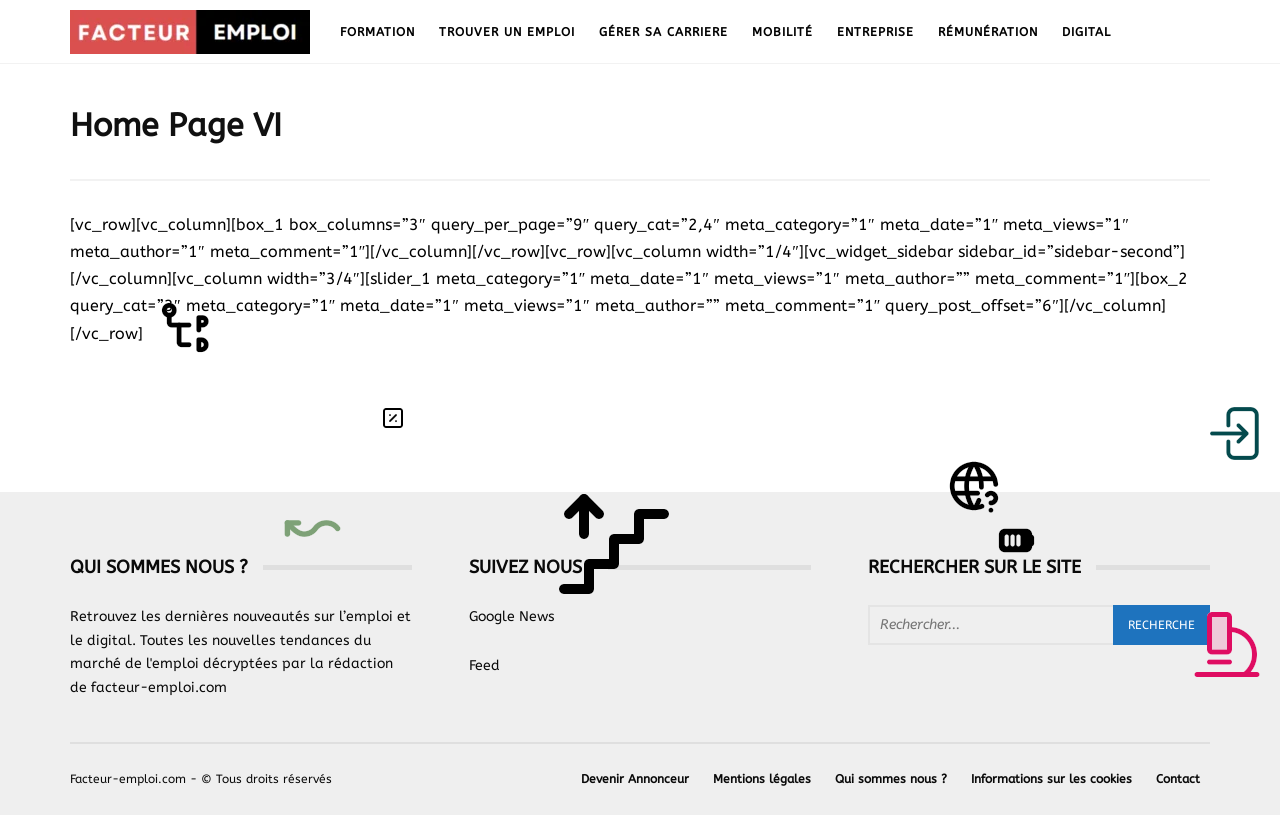  Describe the element at coordinates (393, 418) in the screenshot. I see `view discount or percentage-based pricing` at that location.